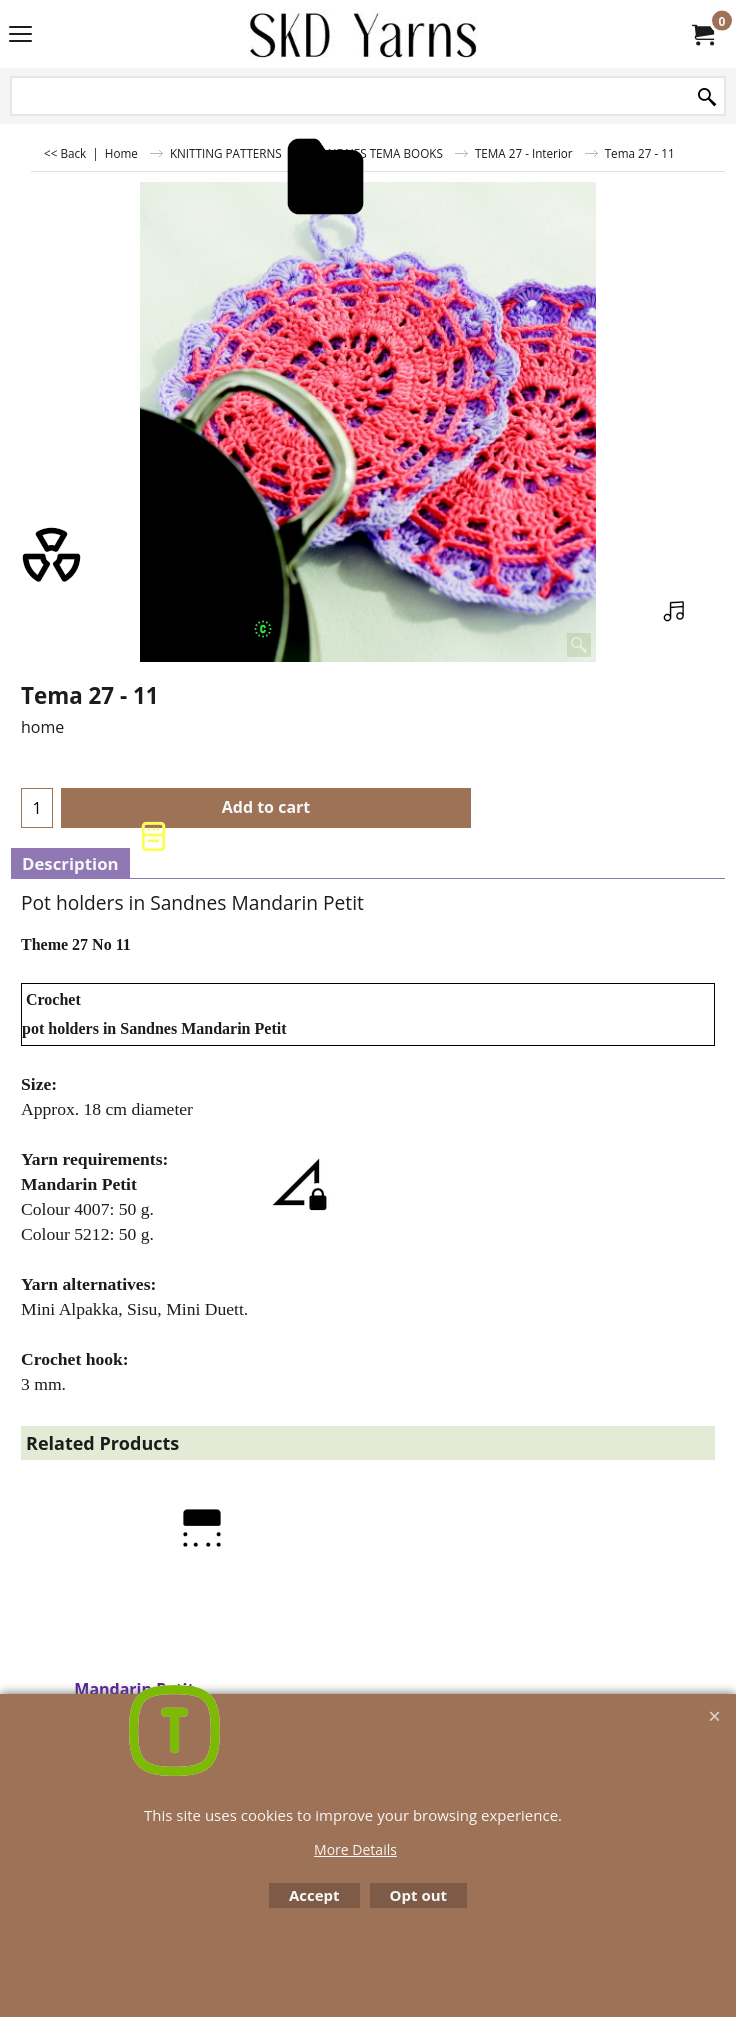 This screenshot has width=736, height=2017. Describe the element at coordinates (174, 1730) in the screenshot. I see `text formatting or typography options` at that location.